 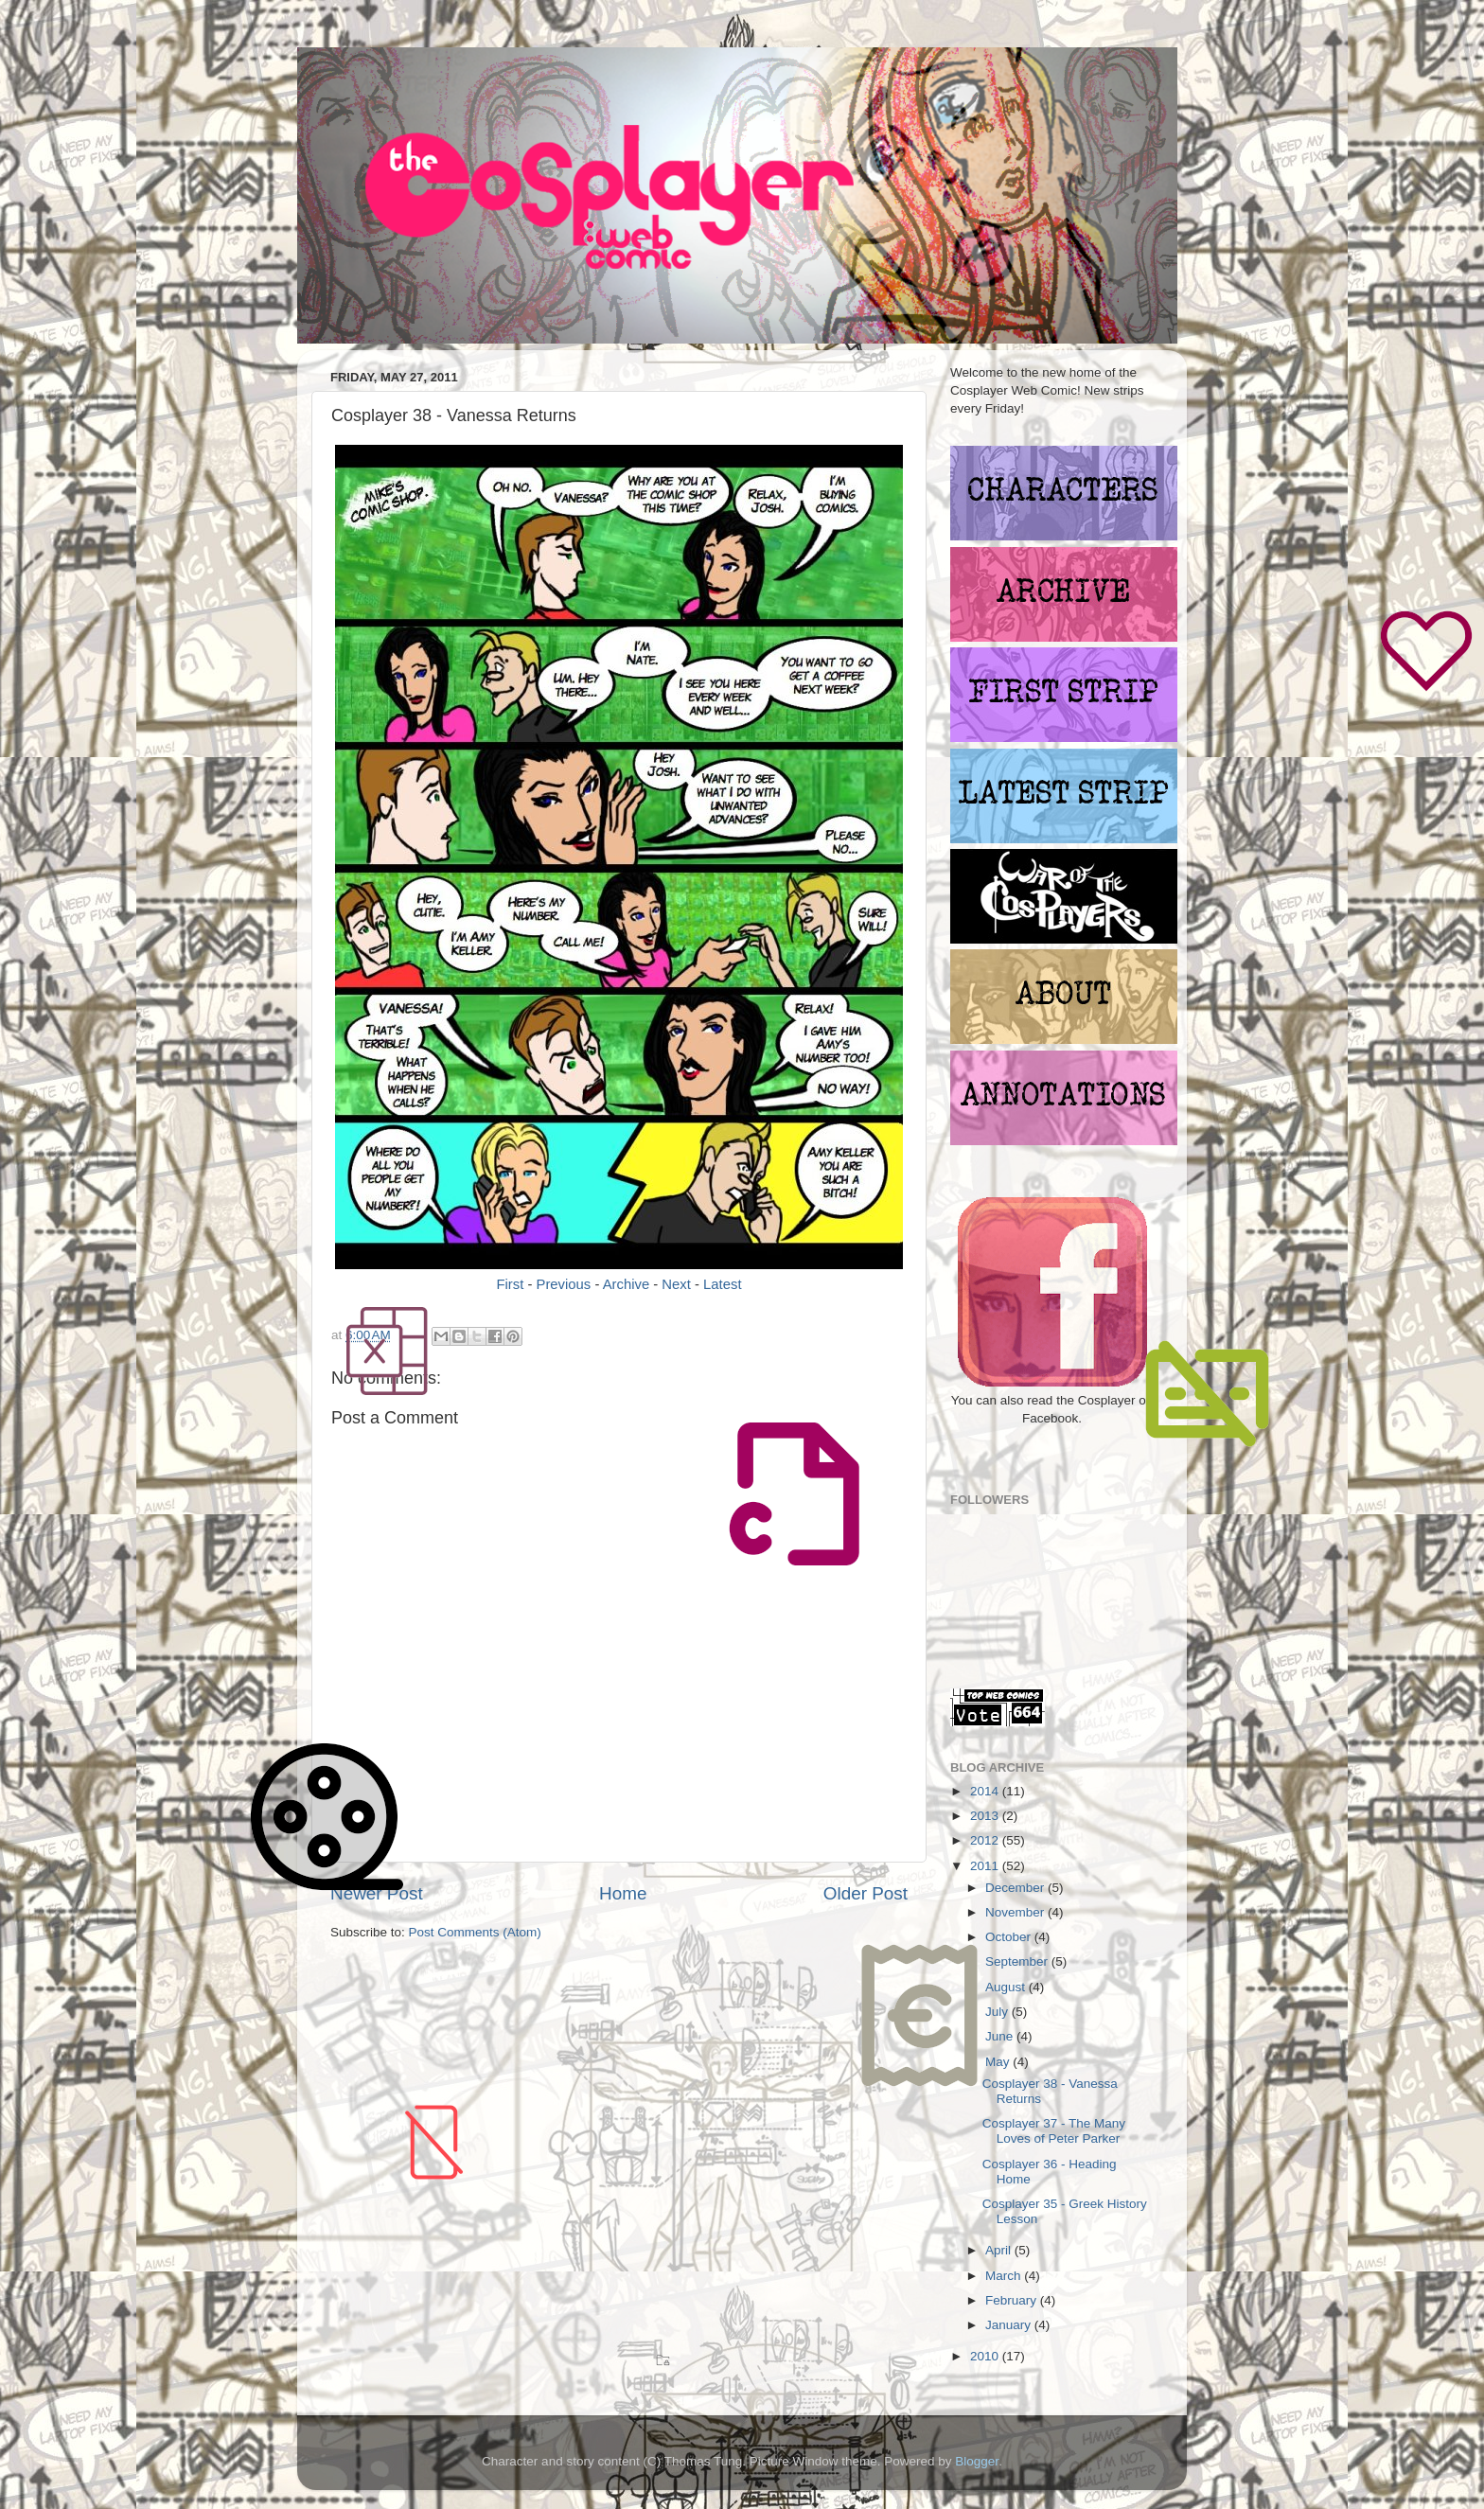 I want to click on open microsoft excel, so click(x=390, y=1351).